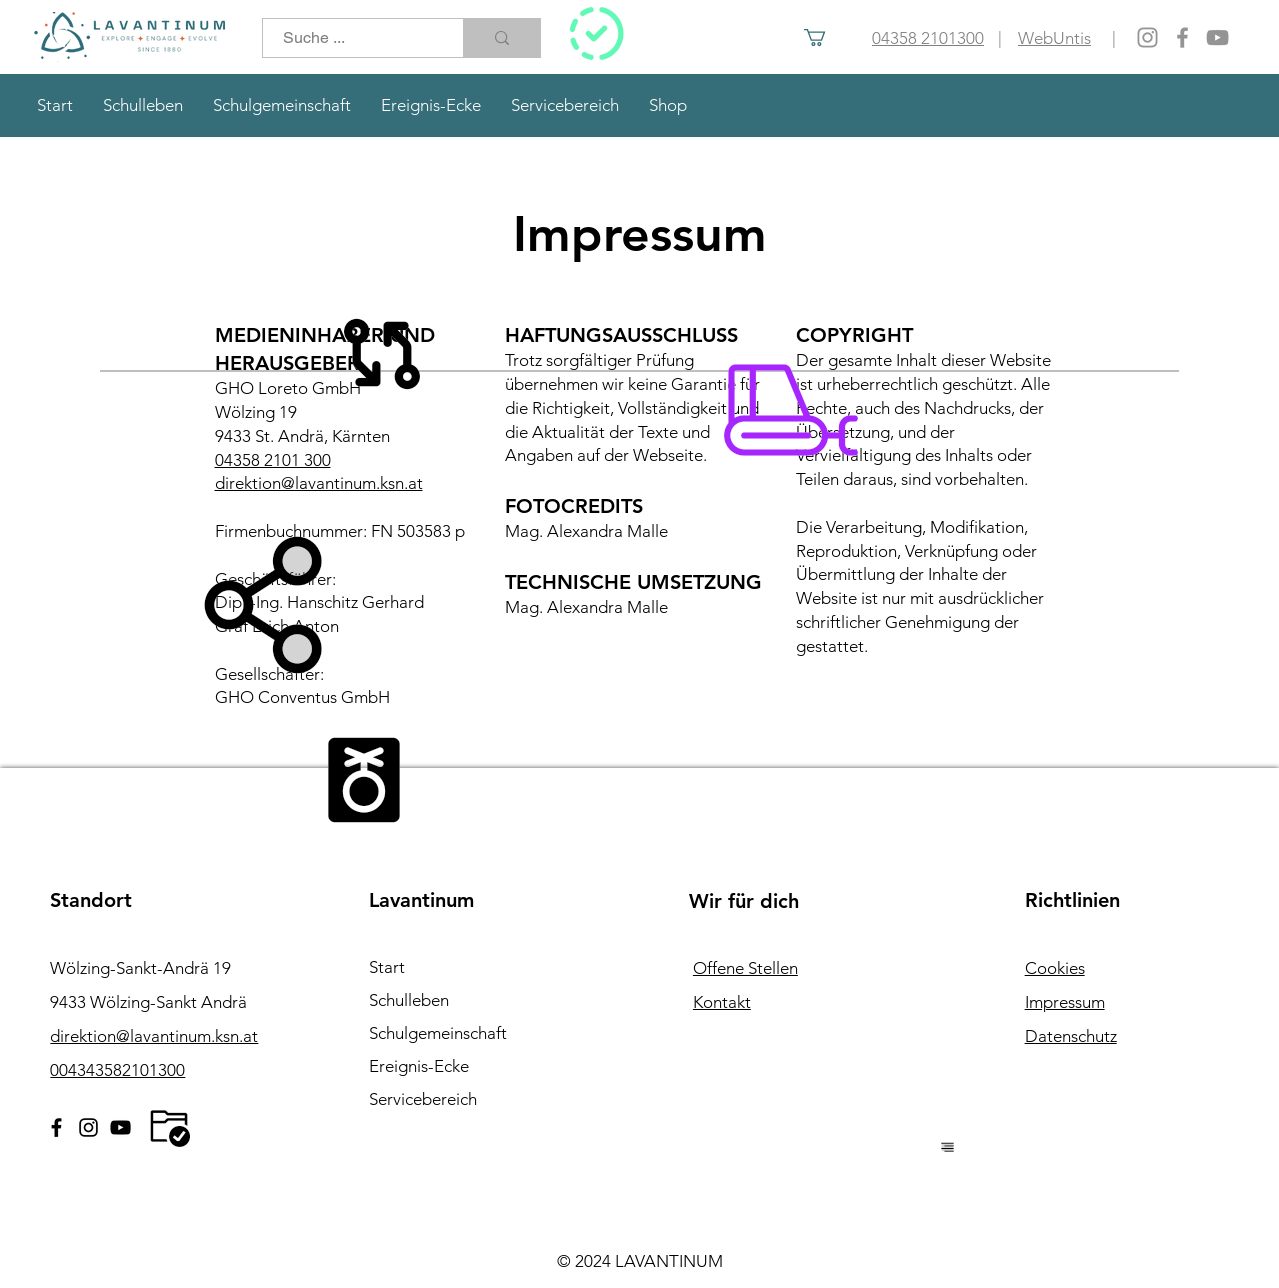 Image resolution: width=1279 pixels, height=1288 pixels. I want to click on indicates the currently active or selected folder, so click(169, 1126).